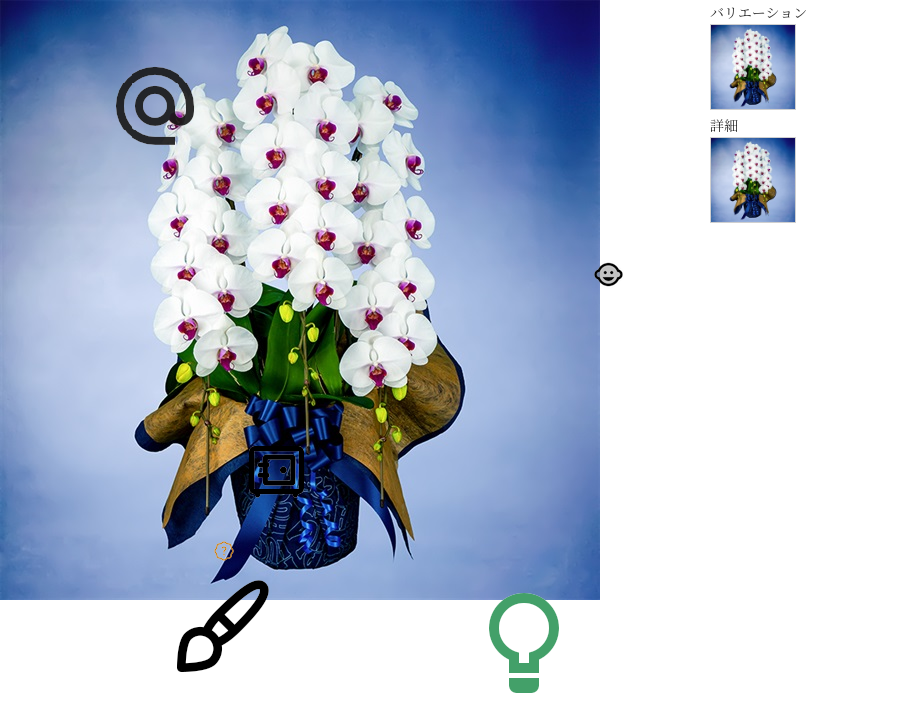 Image resolution: width=900 pixels, height=720 pixels. What do you see at coordinates (608, 274) in the screenshot?
I see `access child-friendly or kids mode settings` at bounding box center [608, 274].